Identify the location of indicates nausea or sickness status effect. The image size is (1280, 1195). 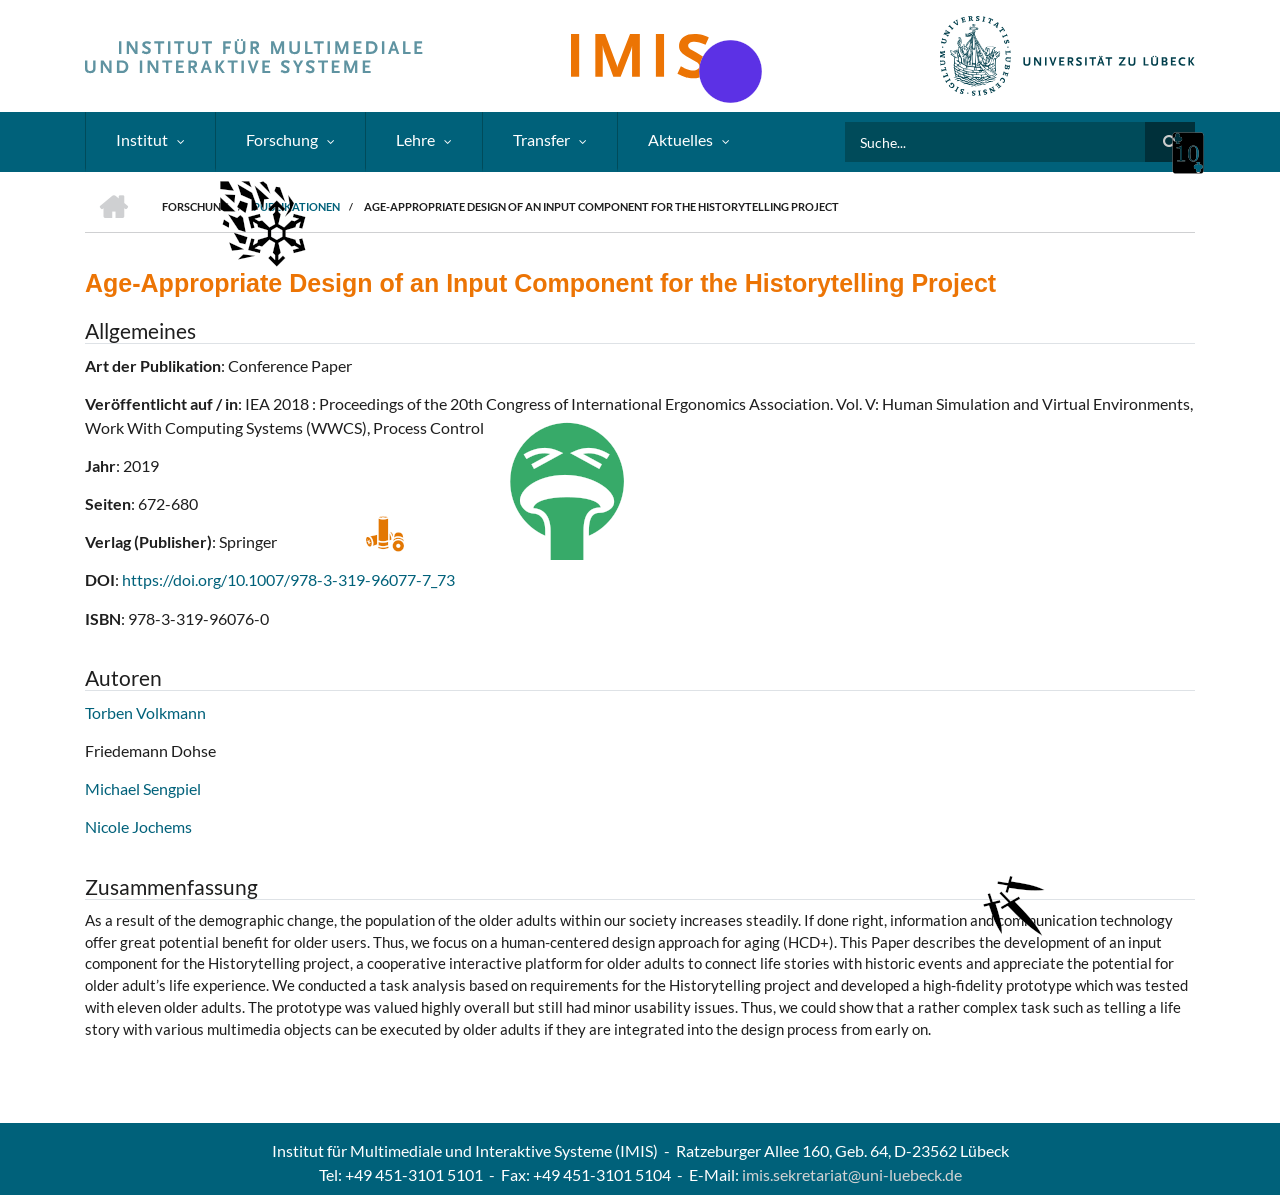
(567, 491).